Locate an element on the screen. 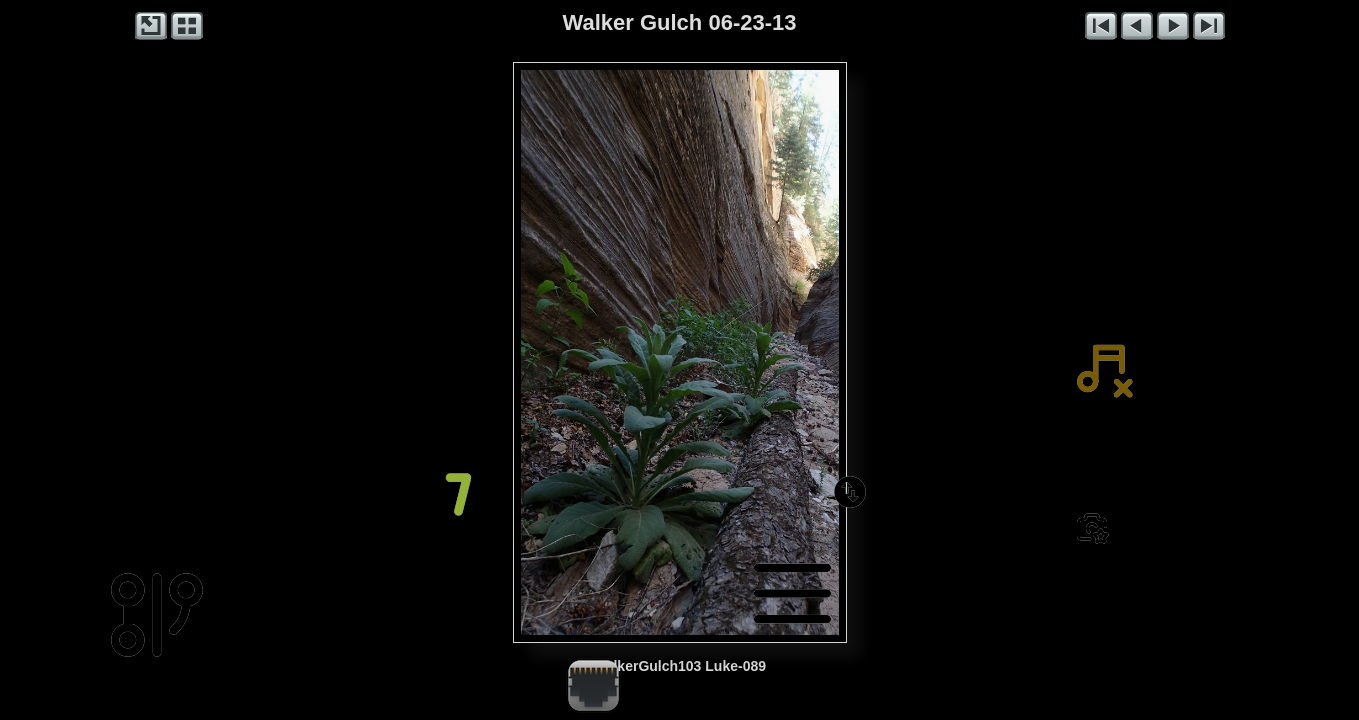 This screenshot has width=1359, height=720. swap or reorder items vertically is located at coordinates (850, 492).